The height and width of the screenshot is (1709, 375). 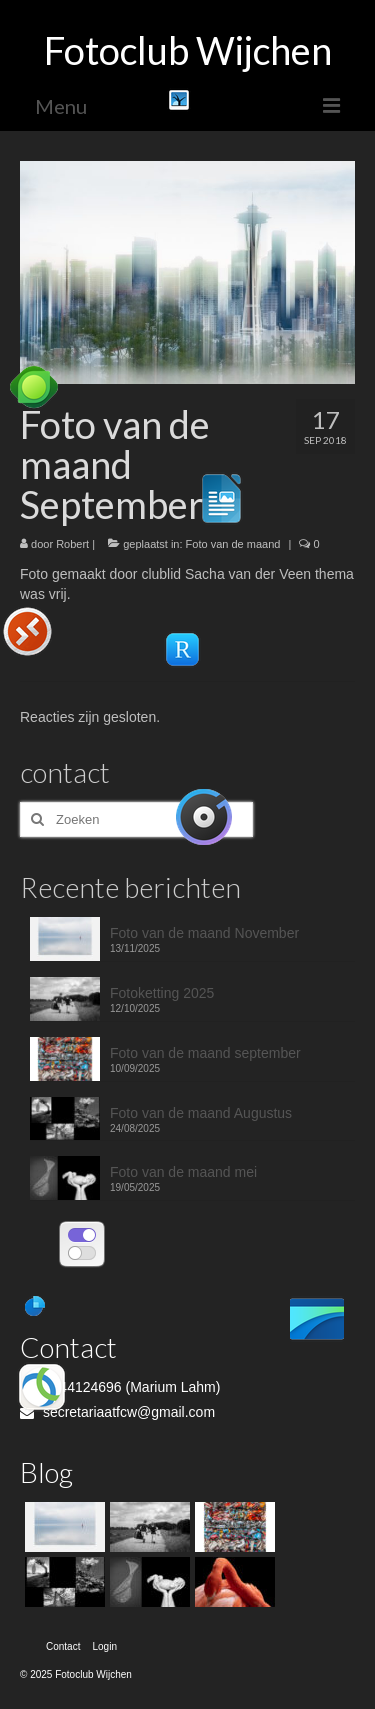 What do you see at coordinates (35, 1306) in the screenshot?
I see `open the sales app` at bounding box center [35, 1306].